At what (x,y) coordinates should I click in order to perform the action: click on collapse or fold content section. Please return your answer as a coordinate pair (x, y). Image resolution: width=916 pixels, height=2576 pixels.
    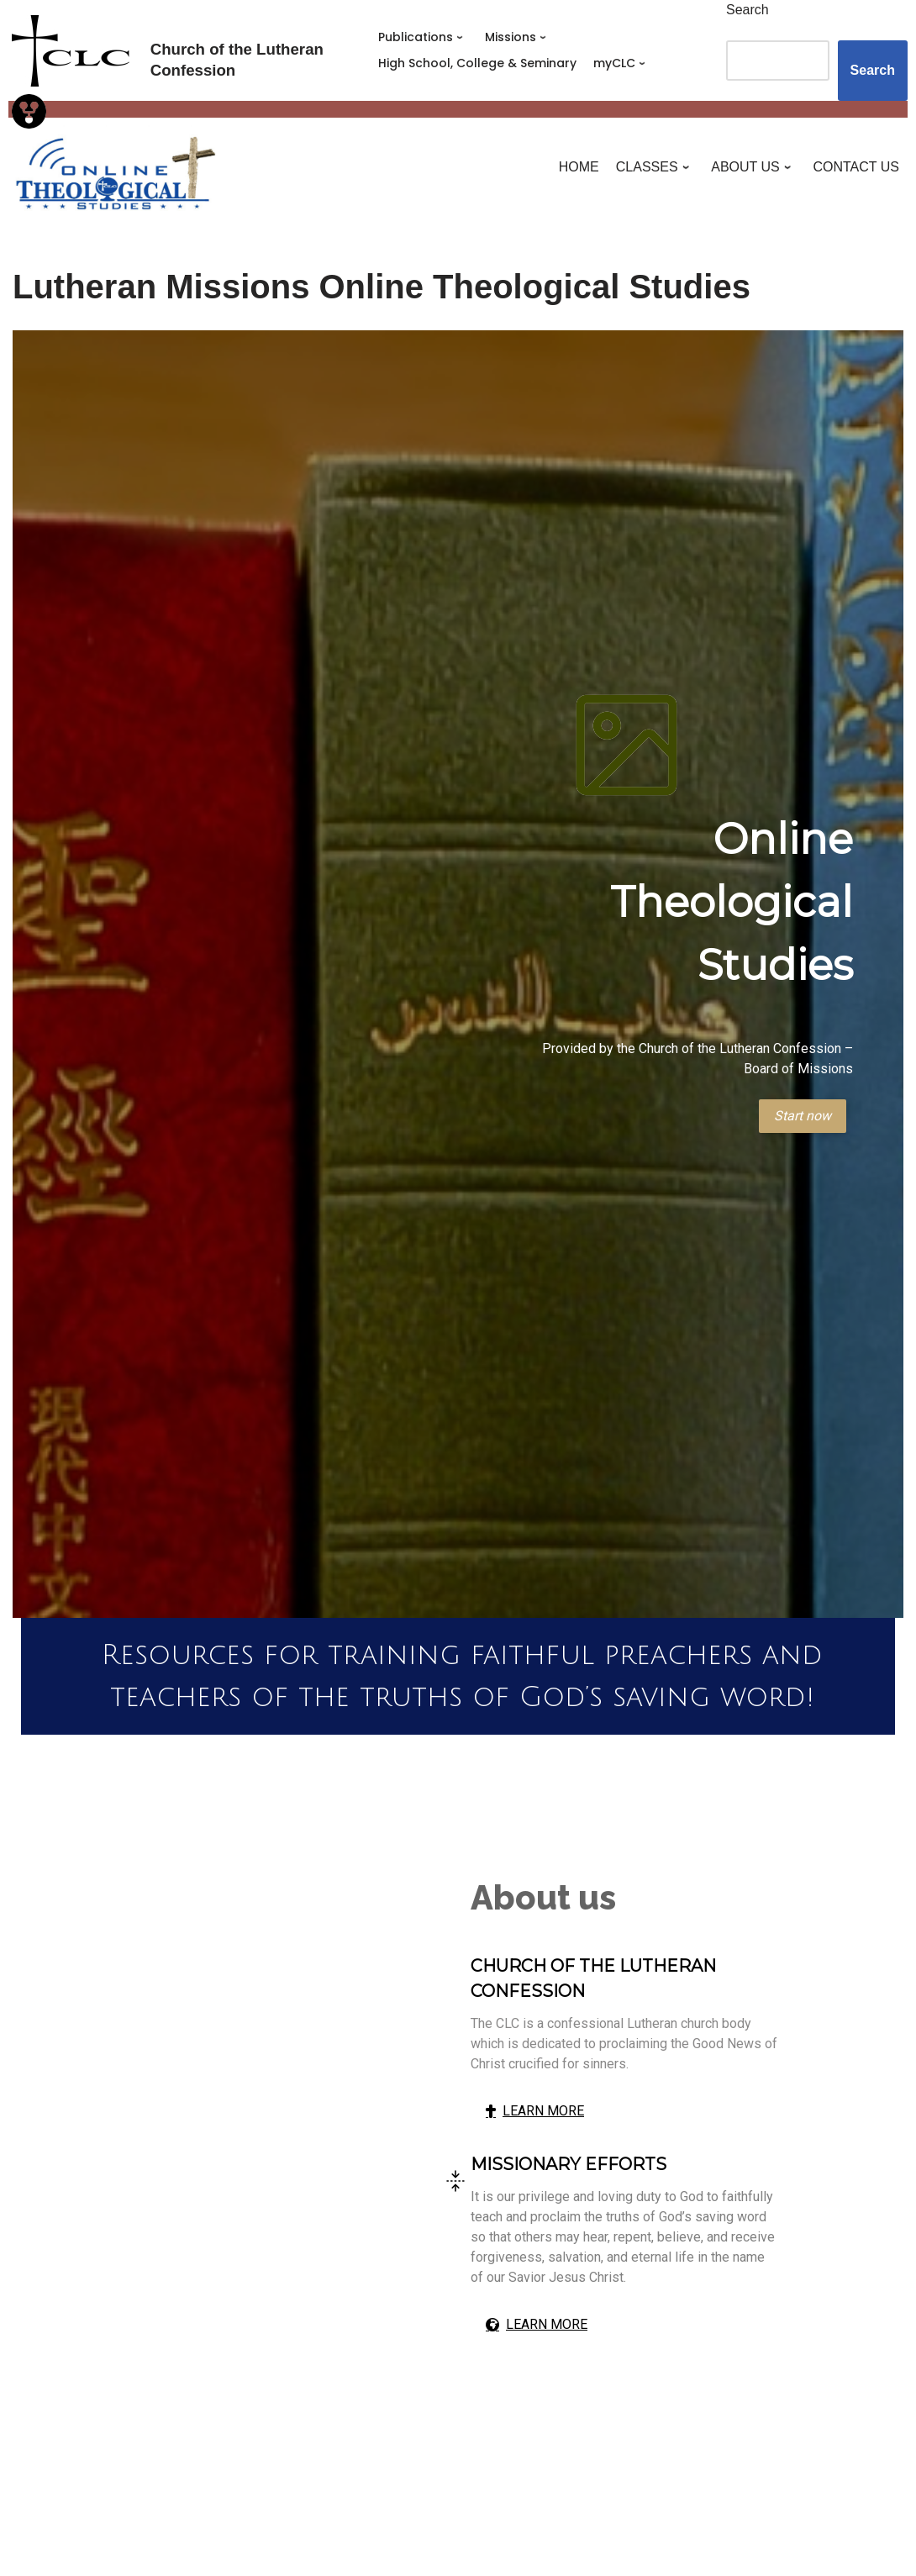
    Looking at the image, I should click on (455, 2181).